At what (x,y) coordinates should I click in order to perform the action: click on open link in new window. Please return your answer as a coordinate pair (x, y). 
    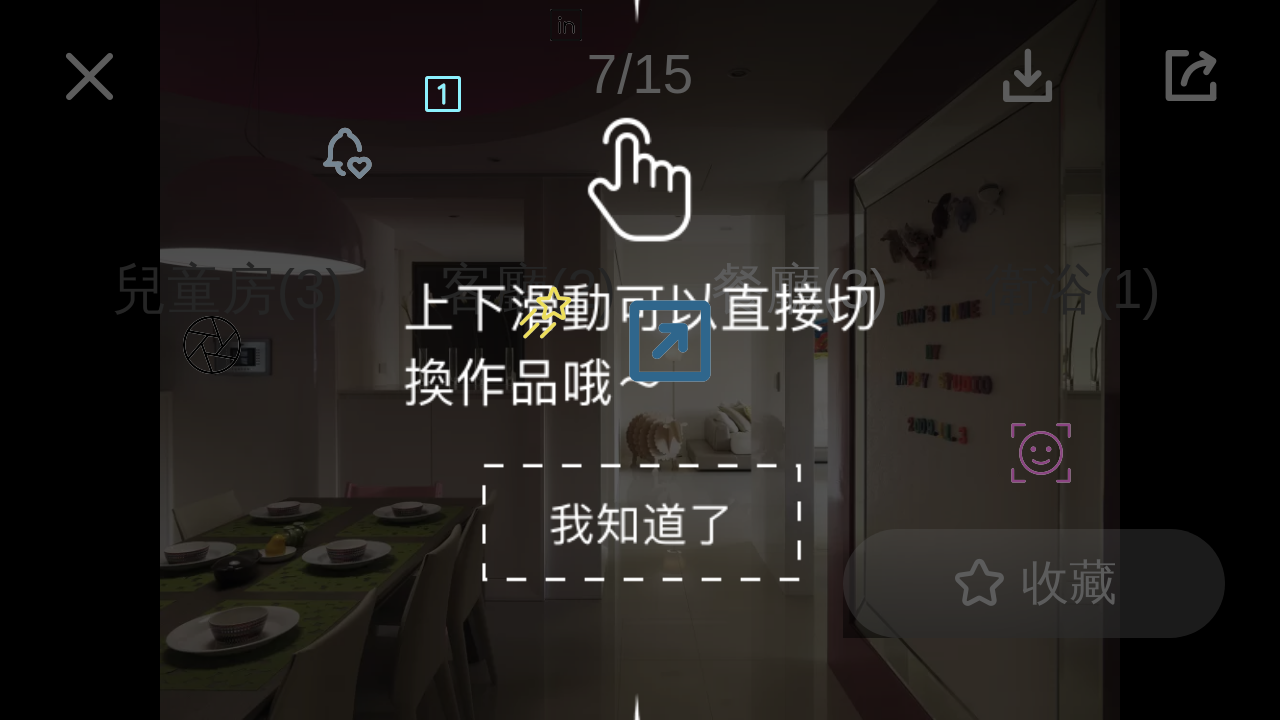
    Looking at the image, I should click on (670, 341).